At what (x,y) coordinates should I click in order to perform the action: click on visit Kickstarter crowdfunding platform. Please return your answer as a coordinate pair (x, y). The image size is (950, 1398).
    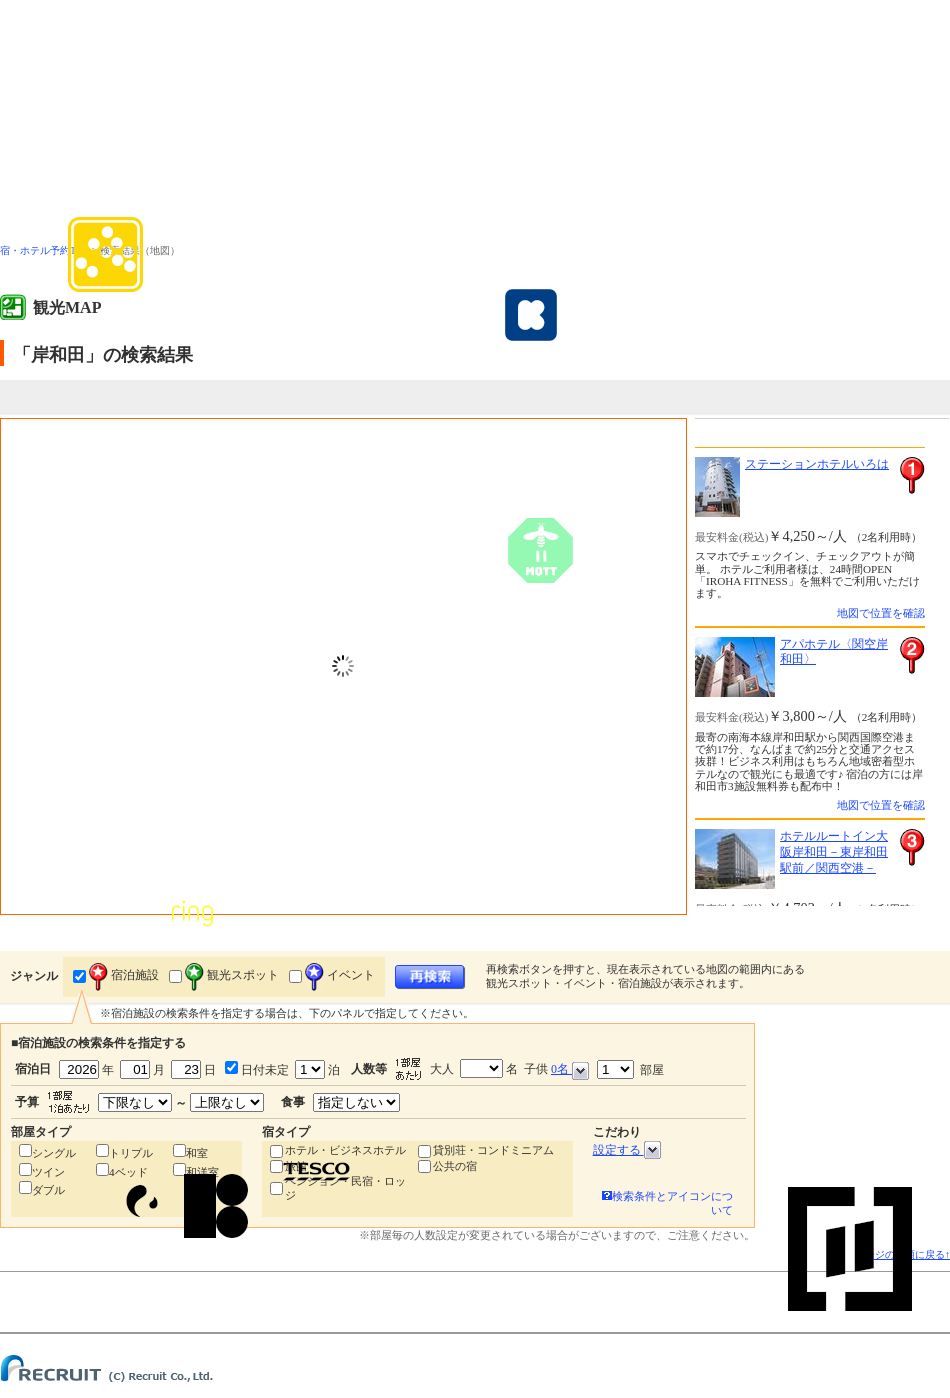
    Looking at the image, I should click on (531, 315).